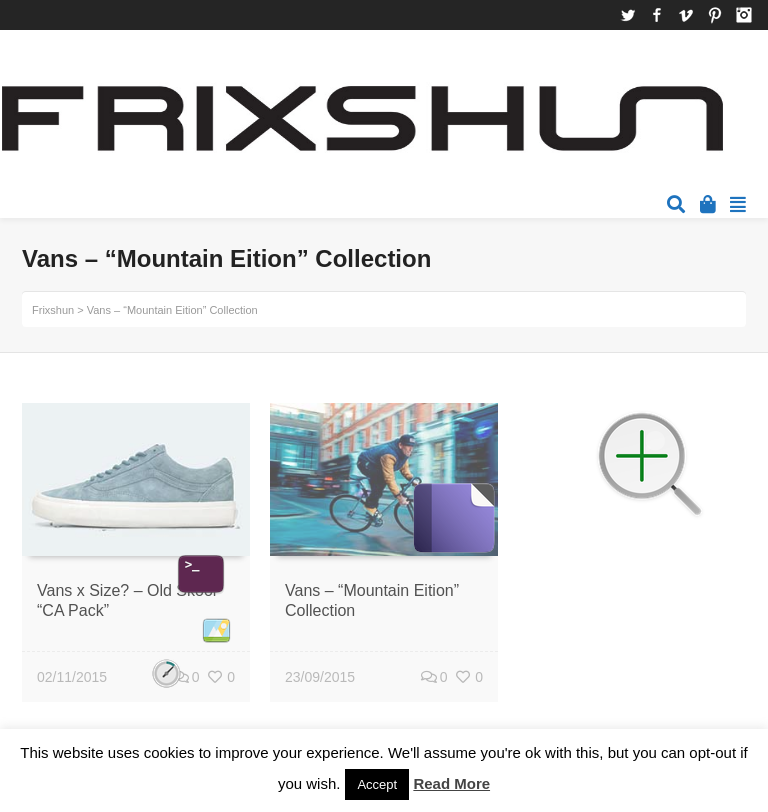 The height and width of the screenshot is (812, 768). Describe the element at coordinates (166, 673) in the screenshot. I see `open sysprof system profiler` at that location.